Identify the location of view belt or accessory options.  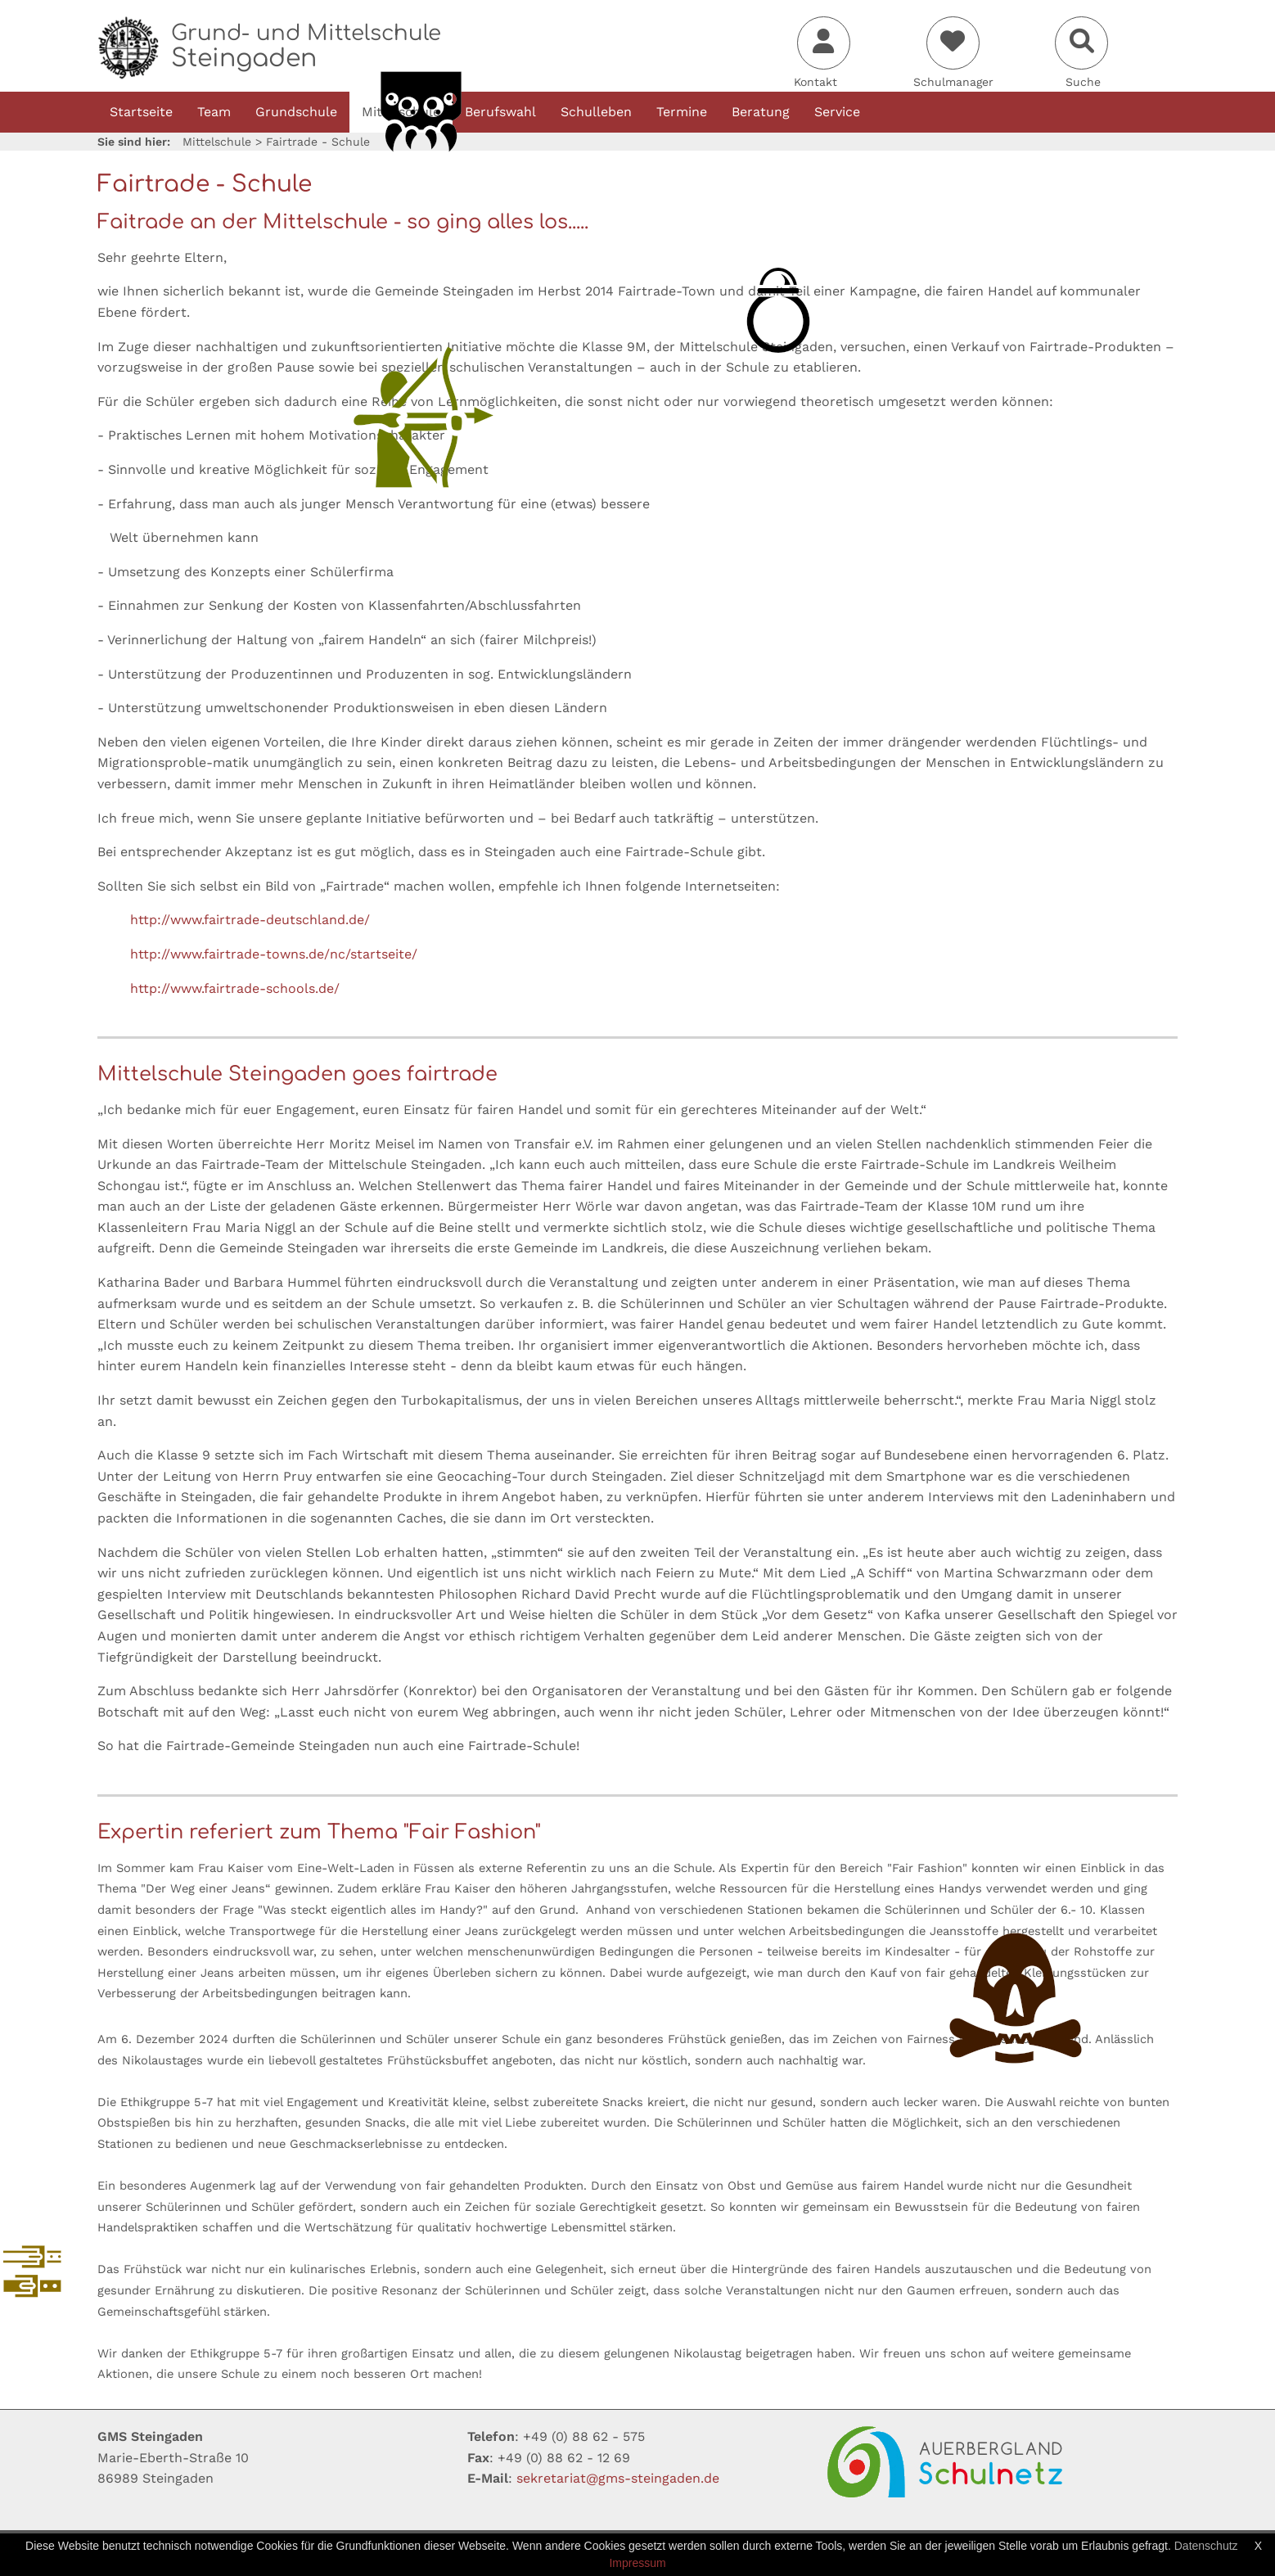
(32, 2271).